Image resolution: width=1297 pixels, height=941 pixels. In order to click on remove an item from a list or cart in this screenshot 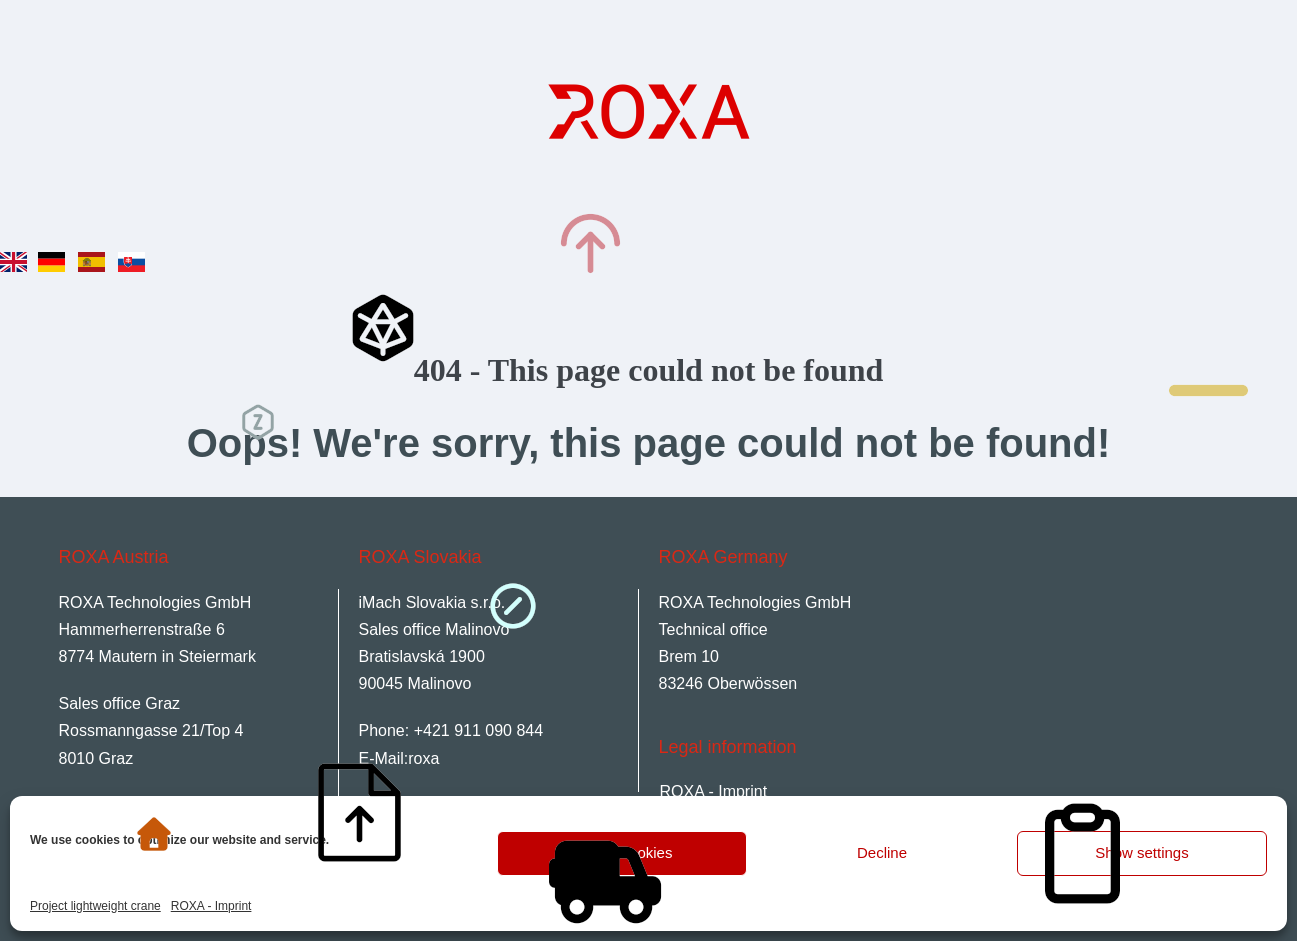, I will do `click(1208, 390)`.